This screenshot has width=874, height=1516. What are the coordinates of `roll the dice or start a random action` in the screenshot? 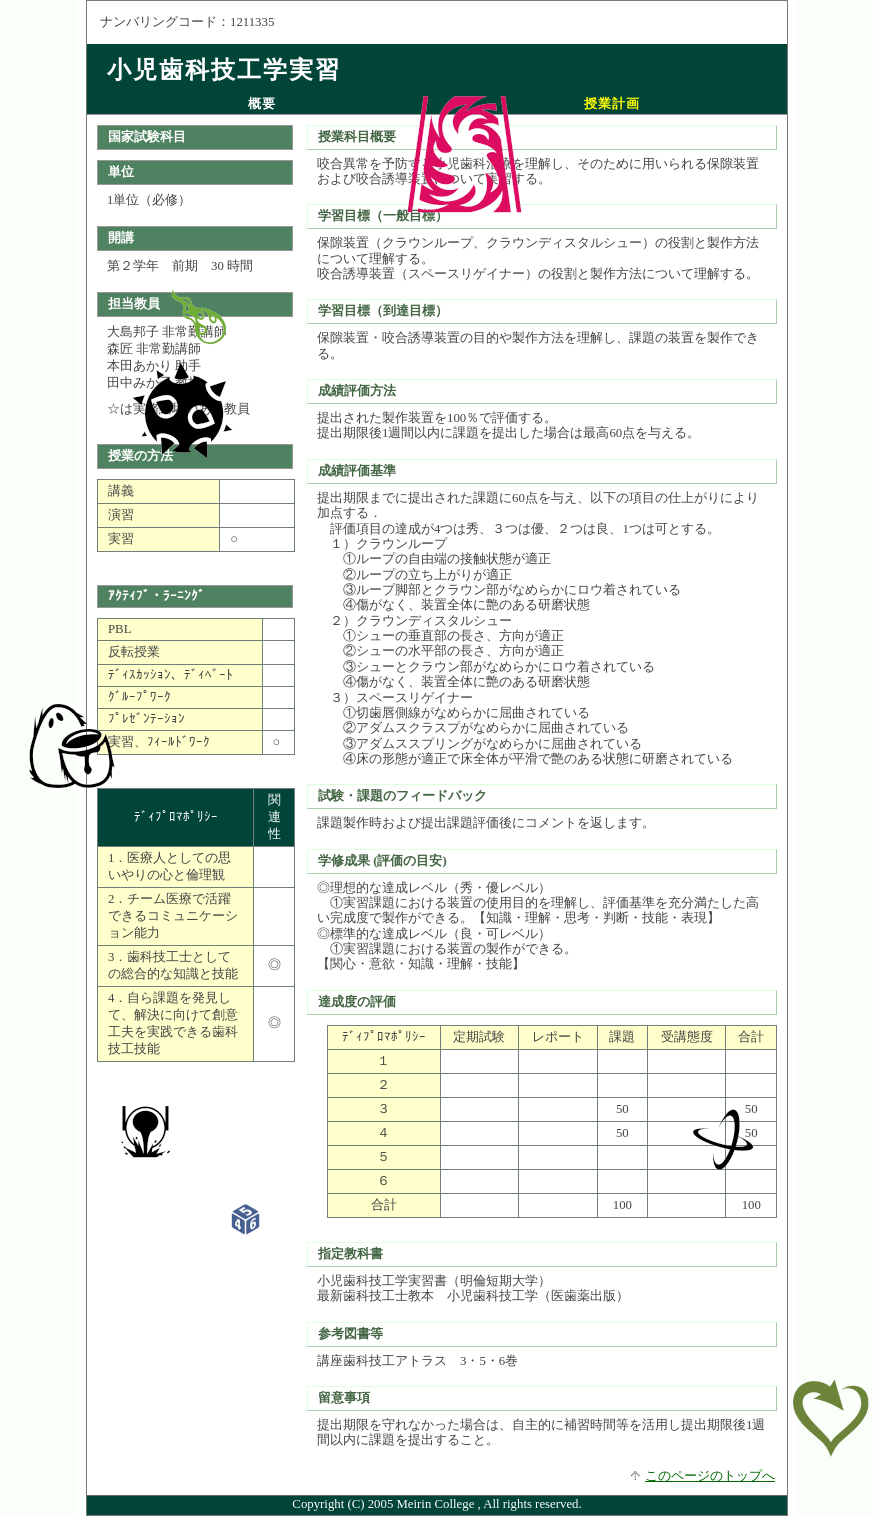 It's located at (245, 1219).